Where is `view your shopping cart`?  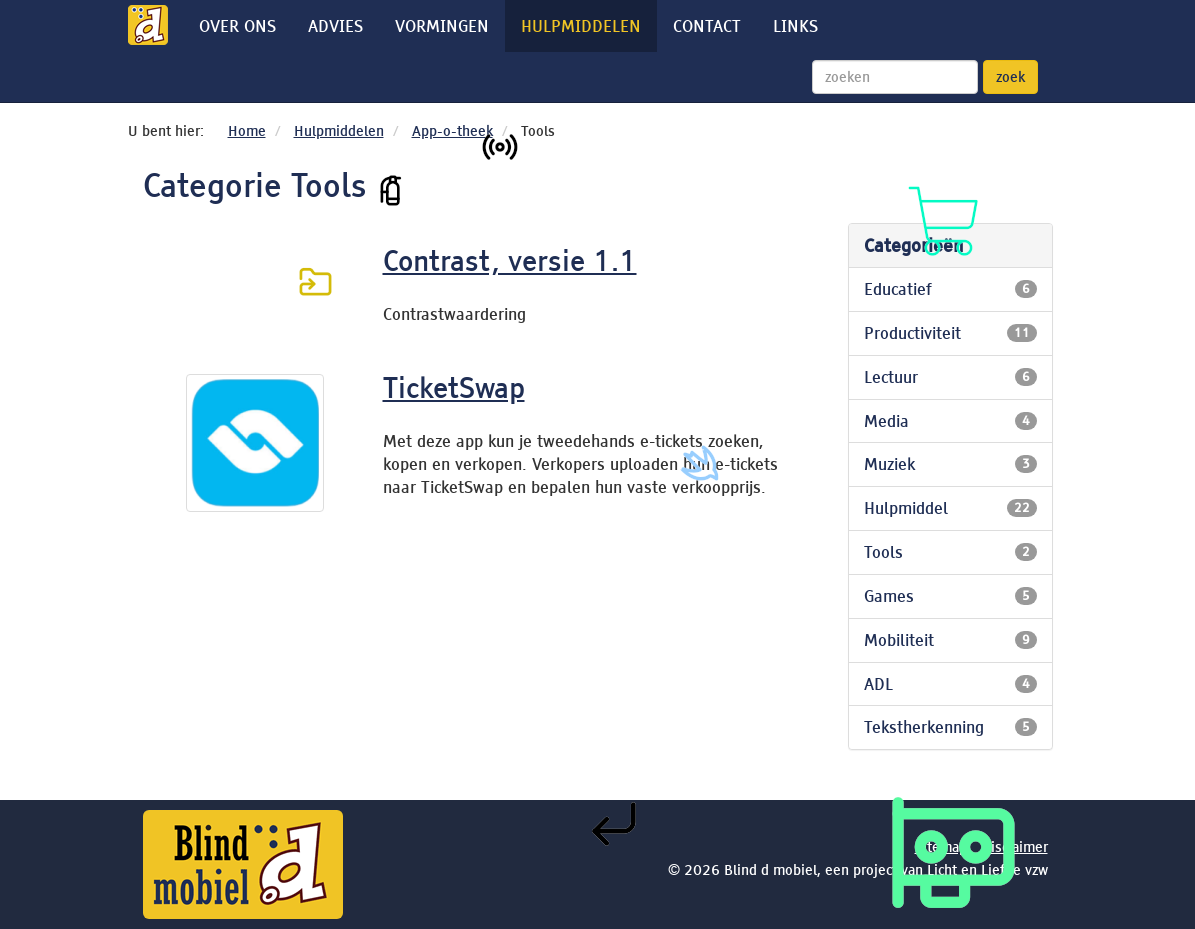 view your shopping cart is located at coordinates (944, 222).